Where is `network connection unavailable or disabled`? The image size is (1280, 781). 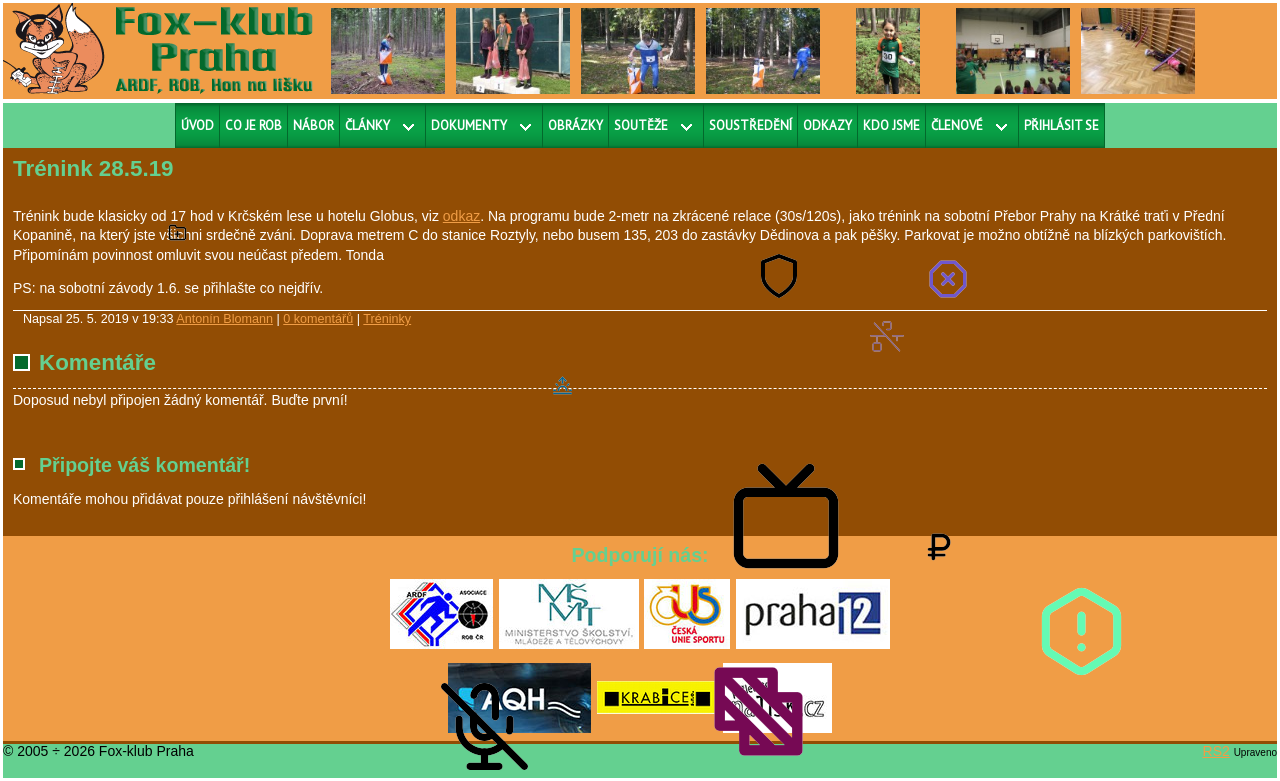
network connection unavailable or disabled is located at coordinates (887, 337).